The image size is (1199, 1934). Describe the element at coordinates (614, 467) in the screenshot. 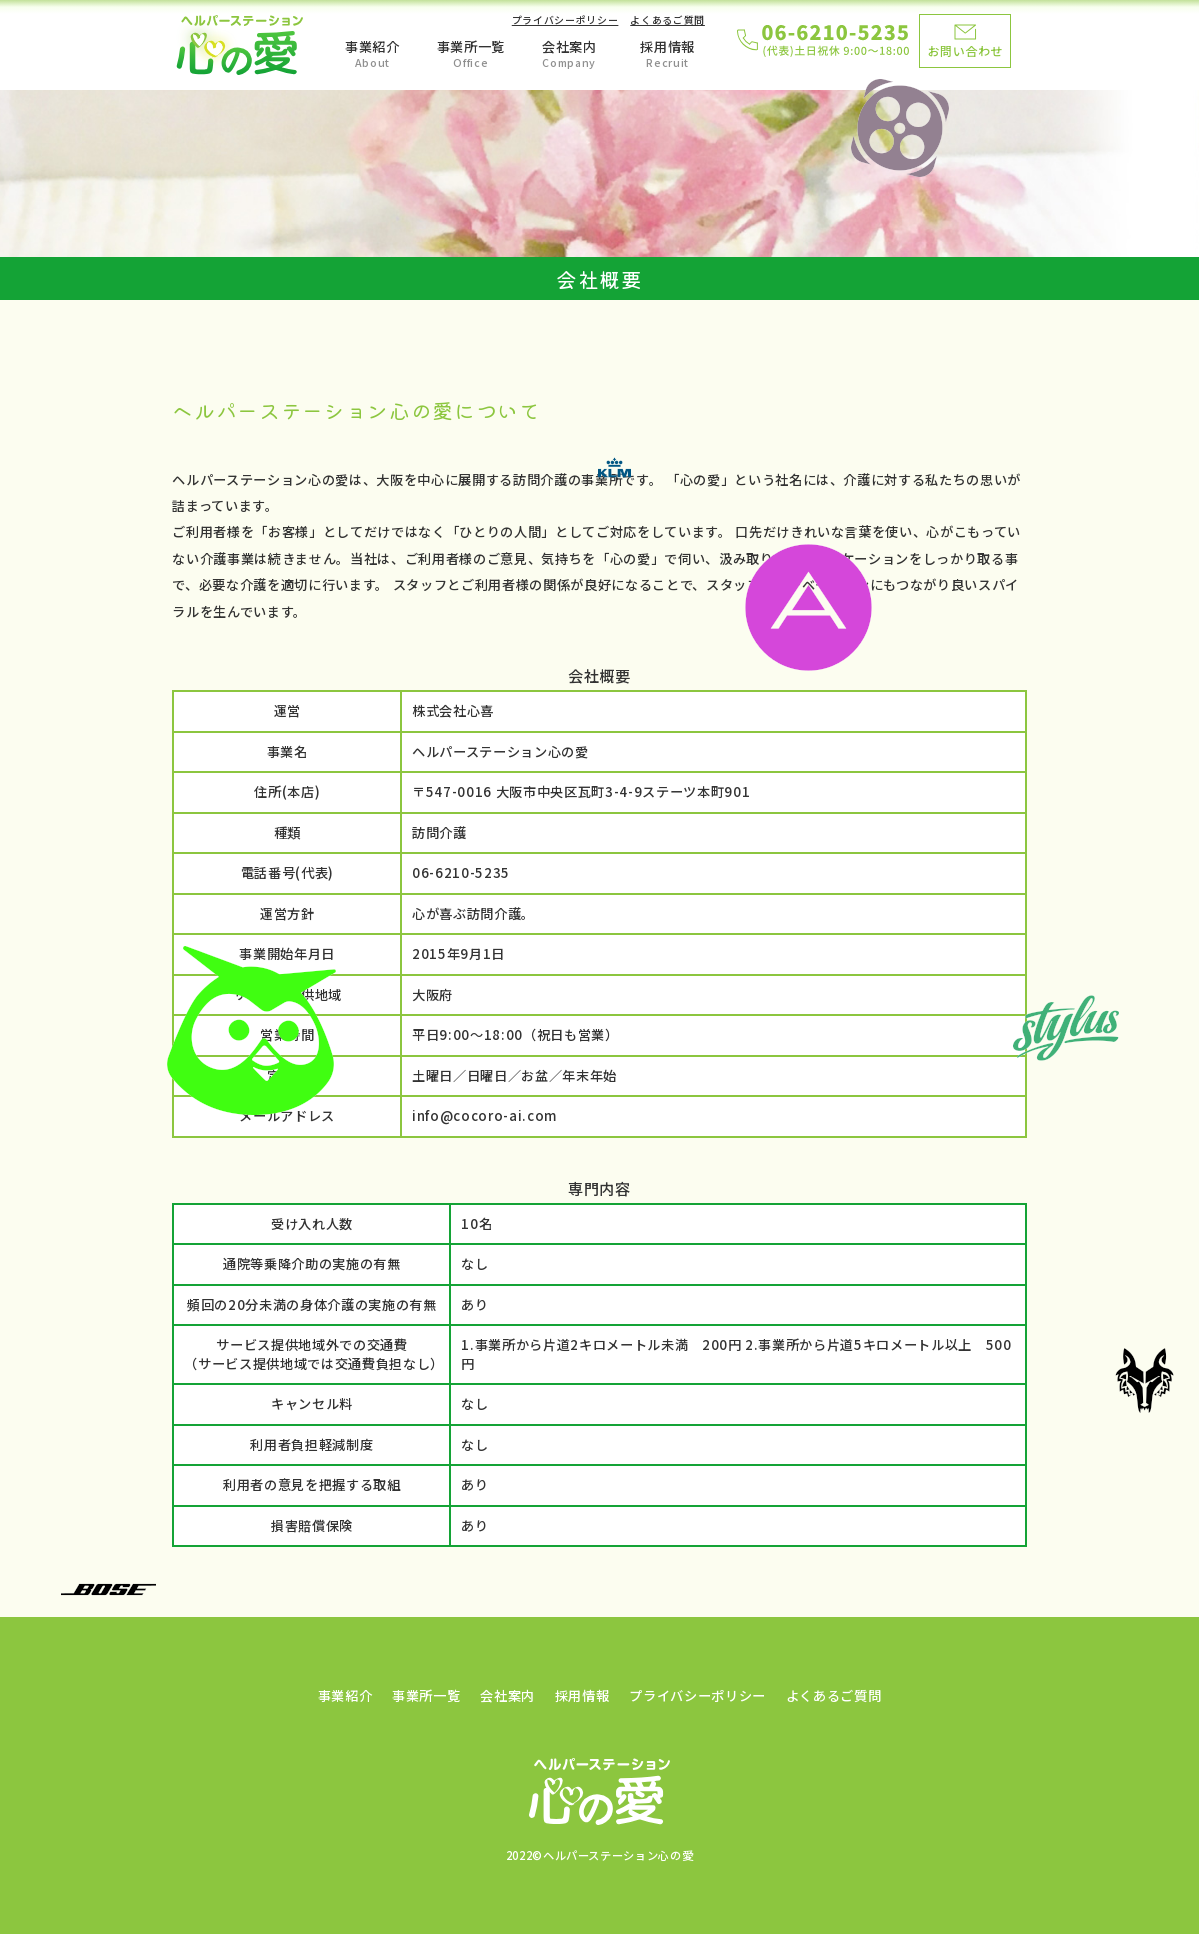

I see `visit KLM airline website or app` at that location.